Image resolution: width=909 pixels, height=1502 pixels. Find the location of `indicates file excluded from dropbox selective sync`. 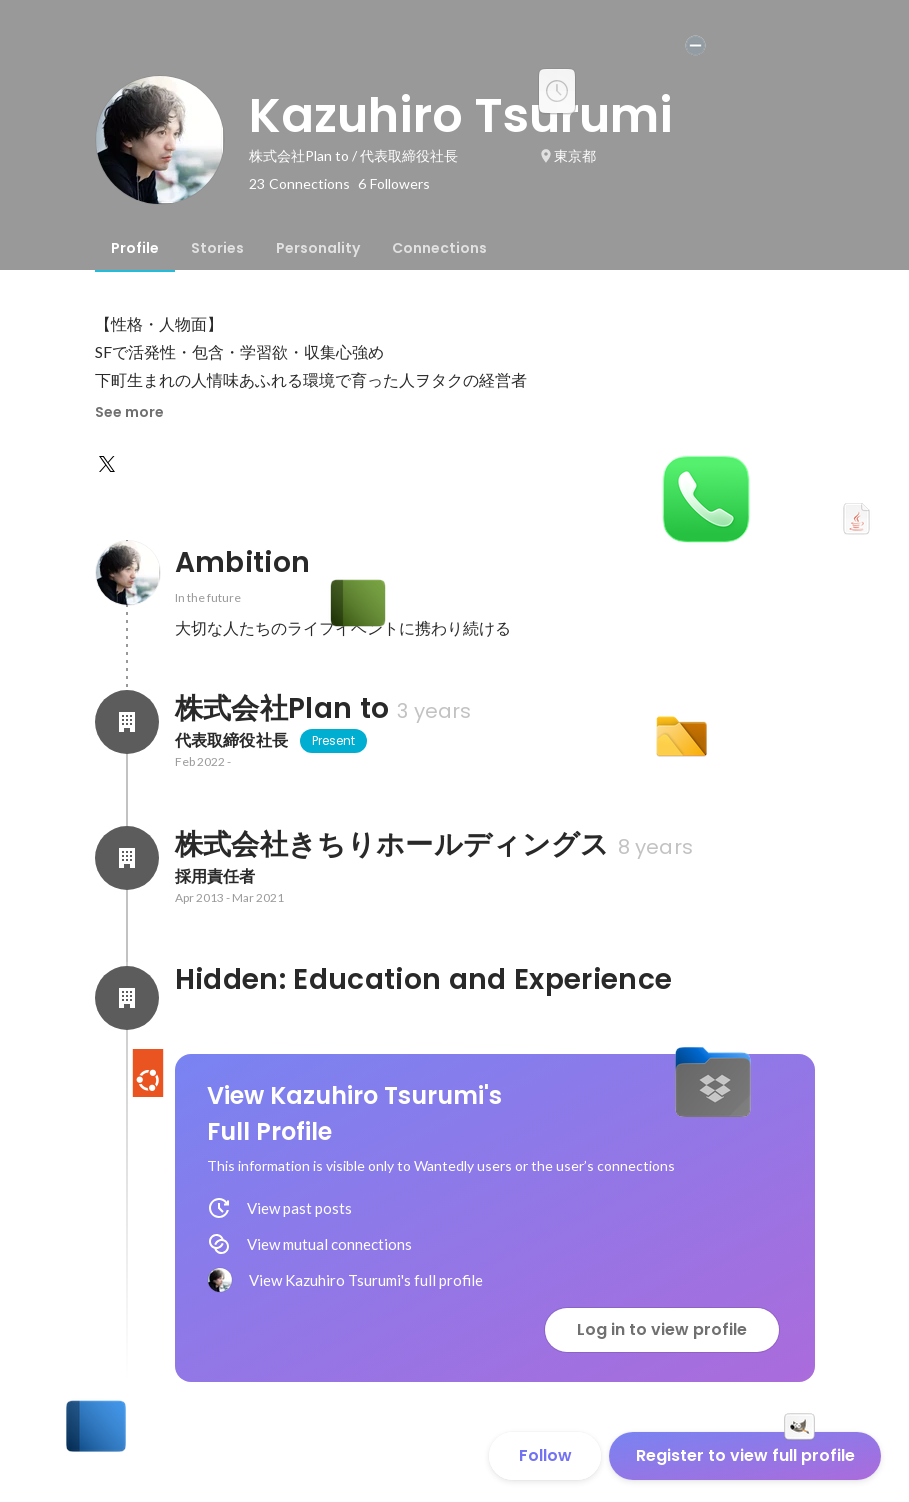

indicates file excluded from dropbox selective sync is located at coordinates (695, 45).